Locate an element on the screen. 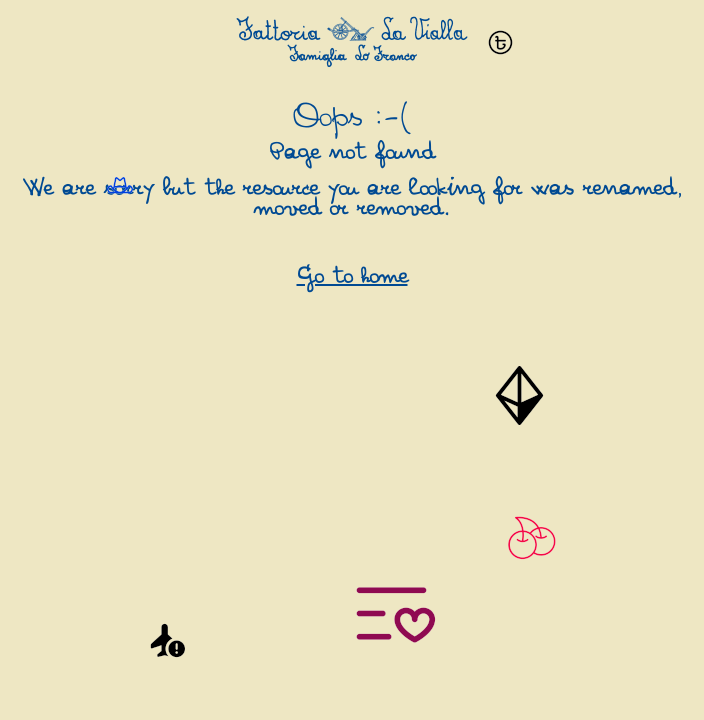 The width and height of the screenshot is (704, 720). indicates fruit or produce category is located at coordinates (531, 538).